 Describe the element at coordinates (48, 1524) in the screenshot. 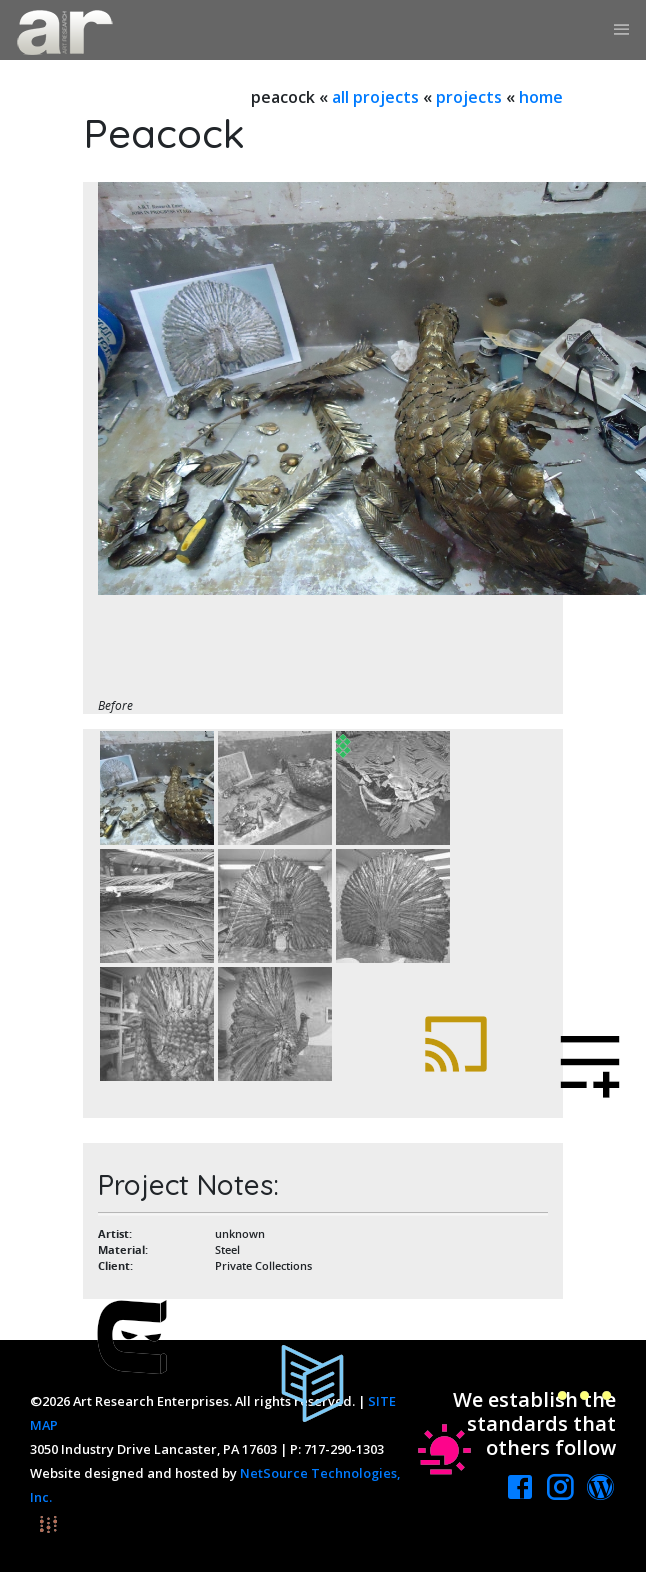

I see `open weights & biases dashboard` at that location.